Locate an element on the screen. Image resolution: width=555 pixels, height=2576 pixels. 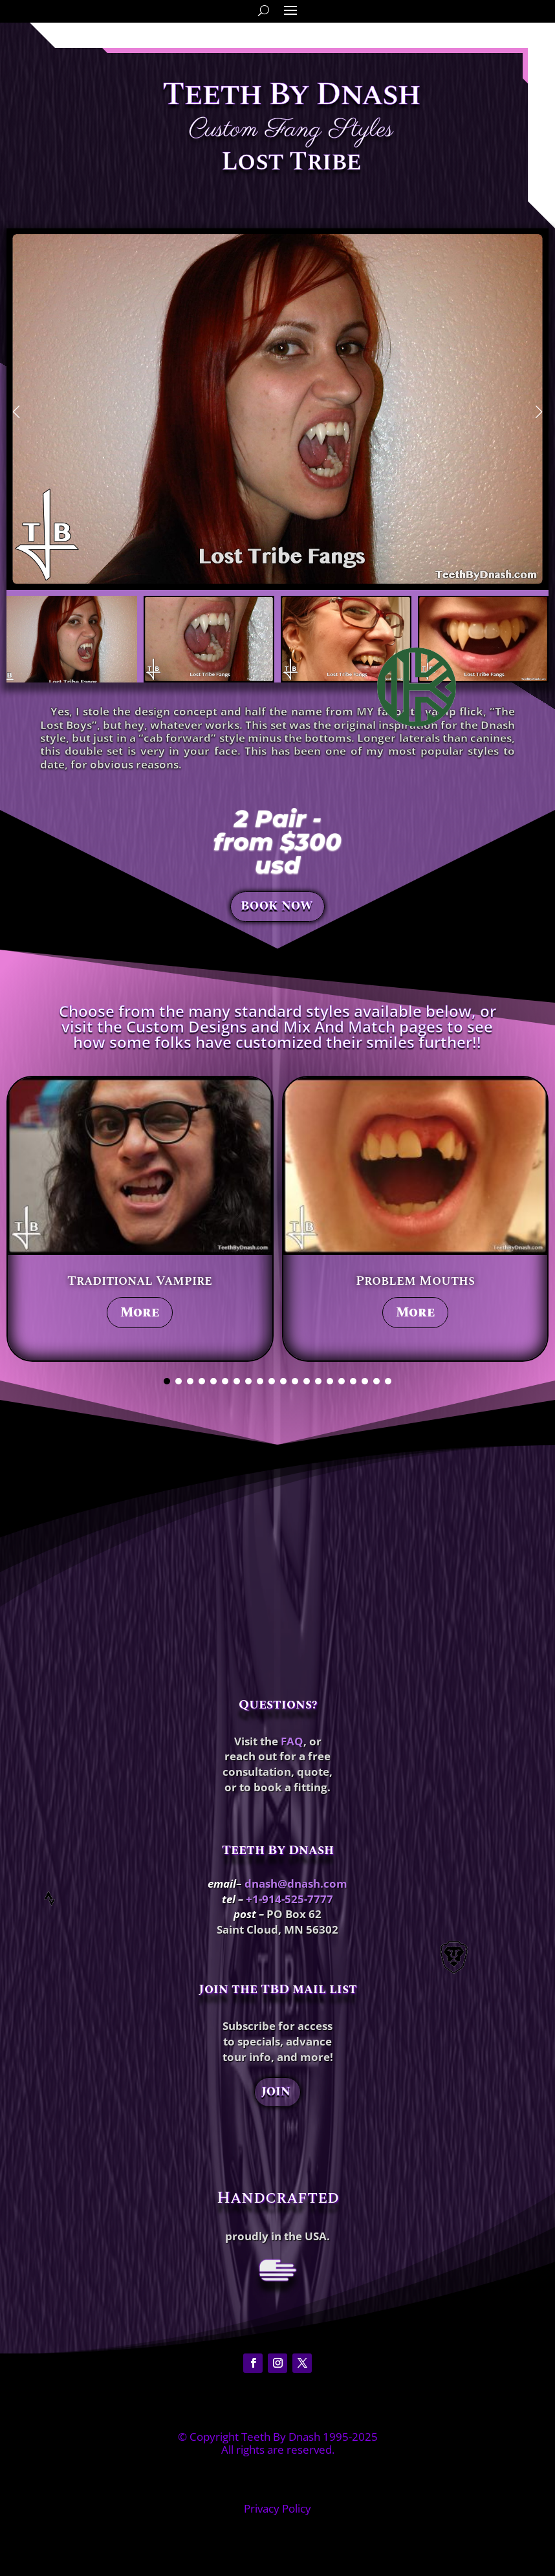
open the Strava app is located at coordinates (49, 1898).